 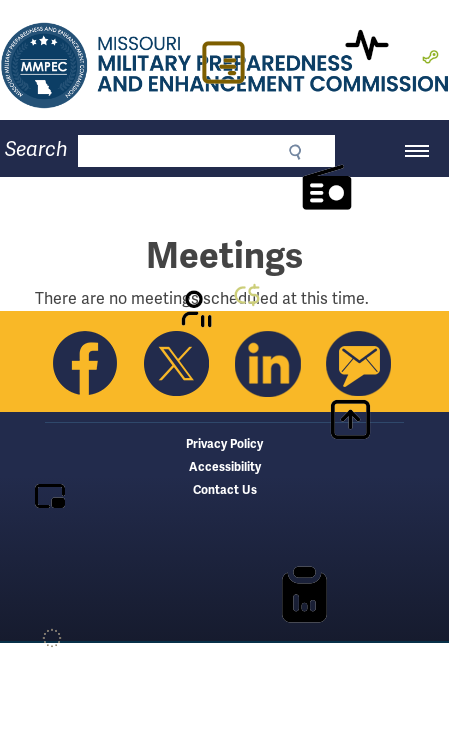 What do you see at coordinates (350, 419) in the screenshot?
I see `upload a file or image` at bounding box center [350, 419].